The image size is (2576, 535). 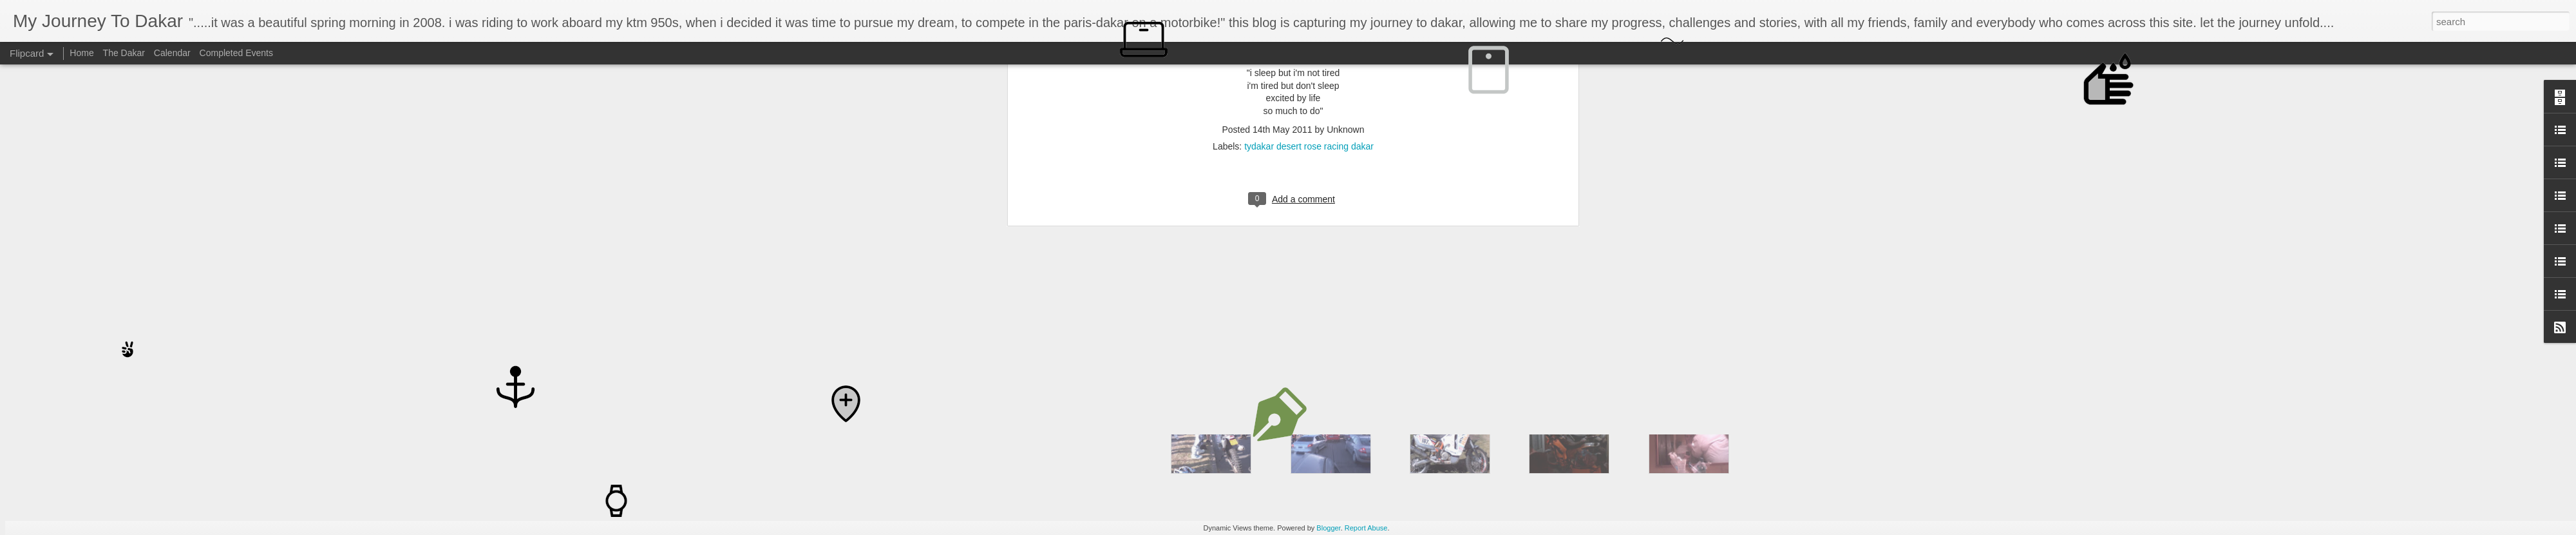 What do you see at coordinates (846, 404) in the screenshot?
I see `add a new location pin` at bounding box center [846, 404].